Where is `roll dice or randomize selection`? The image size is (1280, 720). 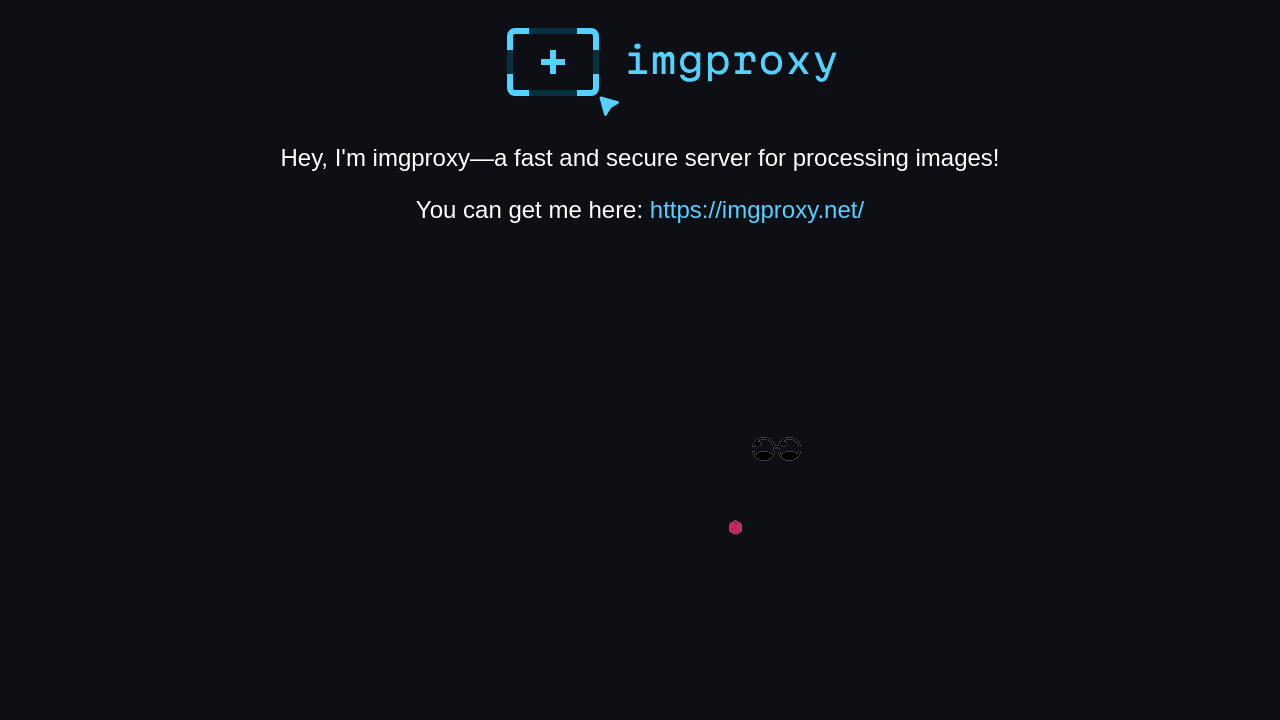
roll dice or randomize selection is located at coordinates (735, 527).